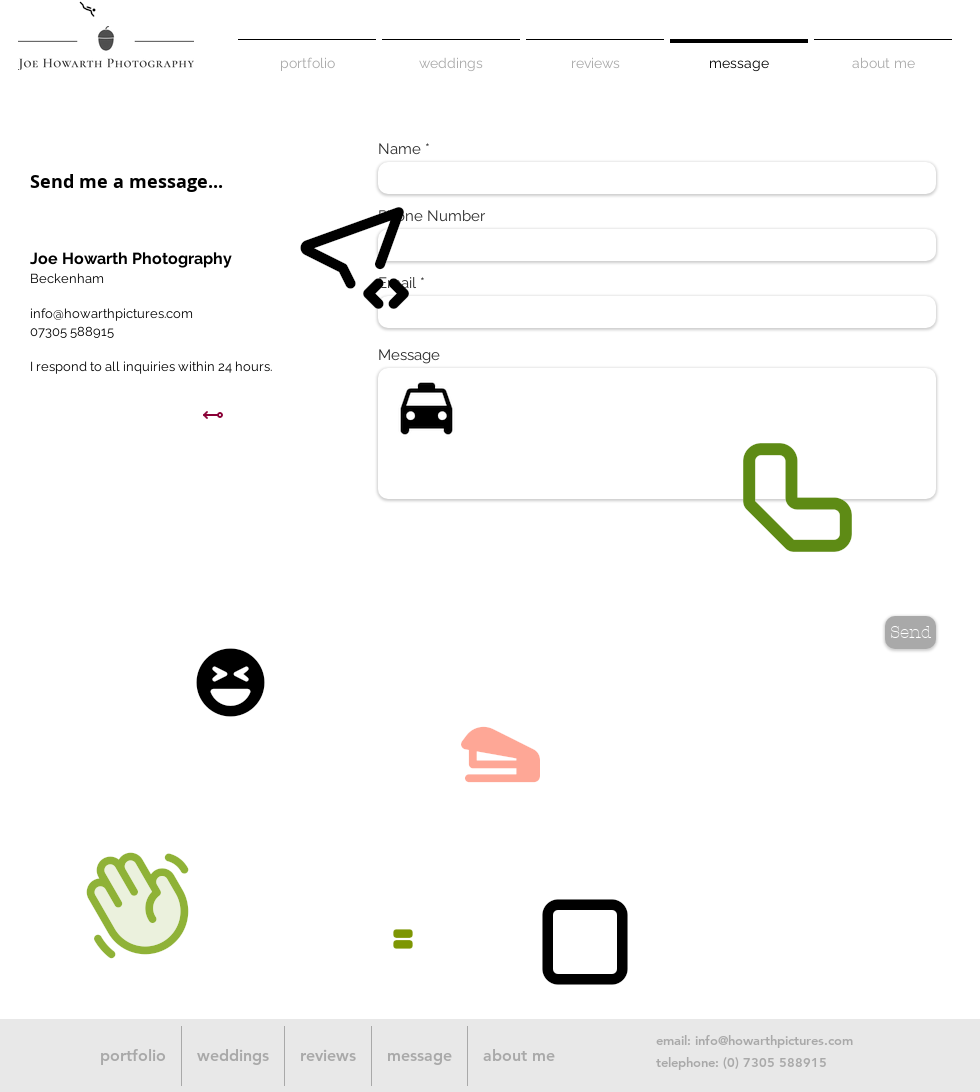 The image size is (980, 1092). Describe the element at coordinates (213, 415) in the screenshot. I see `go back to the previous screen` at that location.